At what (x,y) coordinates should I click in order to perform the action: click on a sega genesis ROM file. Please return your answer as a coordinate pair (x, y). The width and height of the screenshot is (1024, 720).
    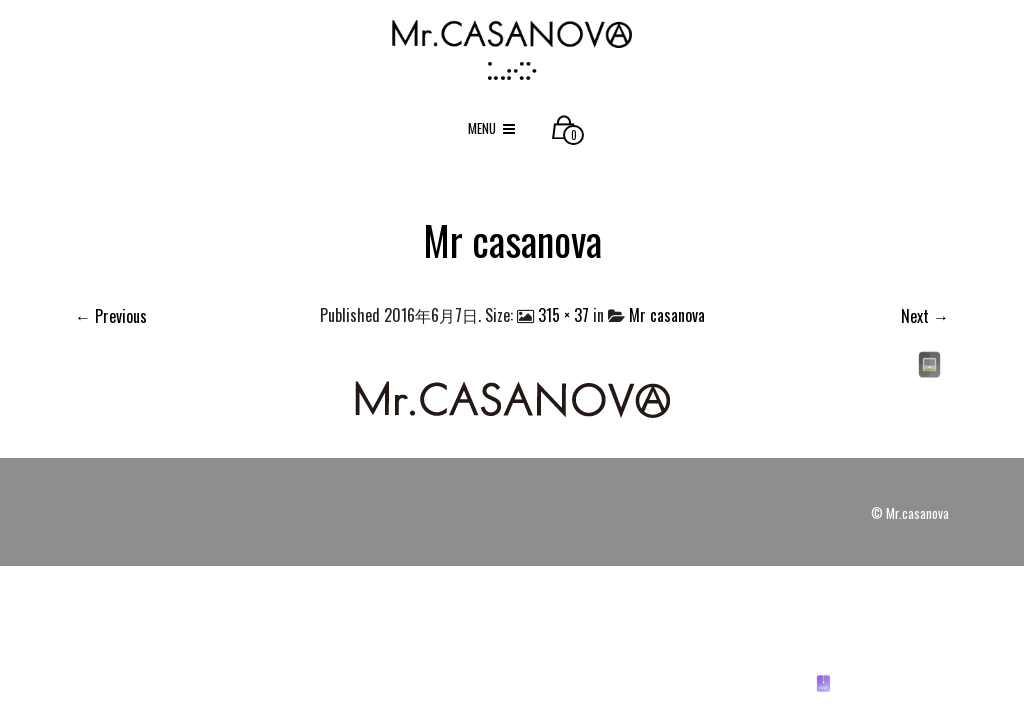
    Looking at the image, I should click on (929, 364).